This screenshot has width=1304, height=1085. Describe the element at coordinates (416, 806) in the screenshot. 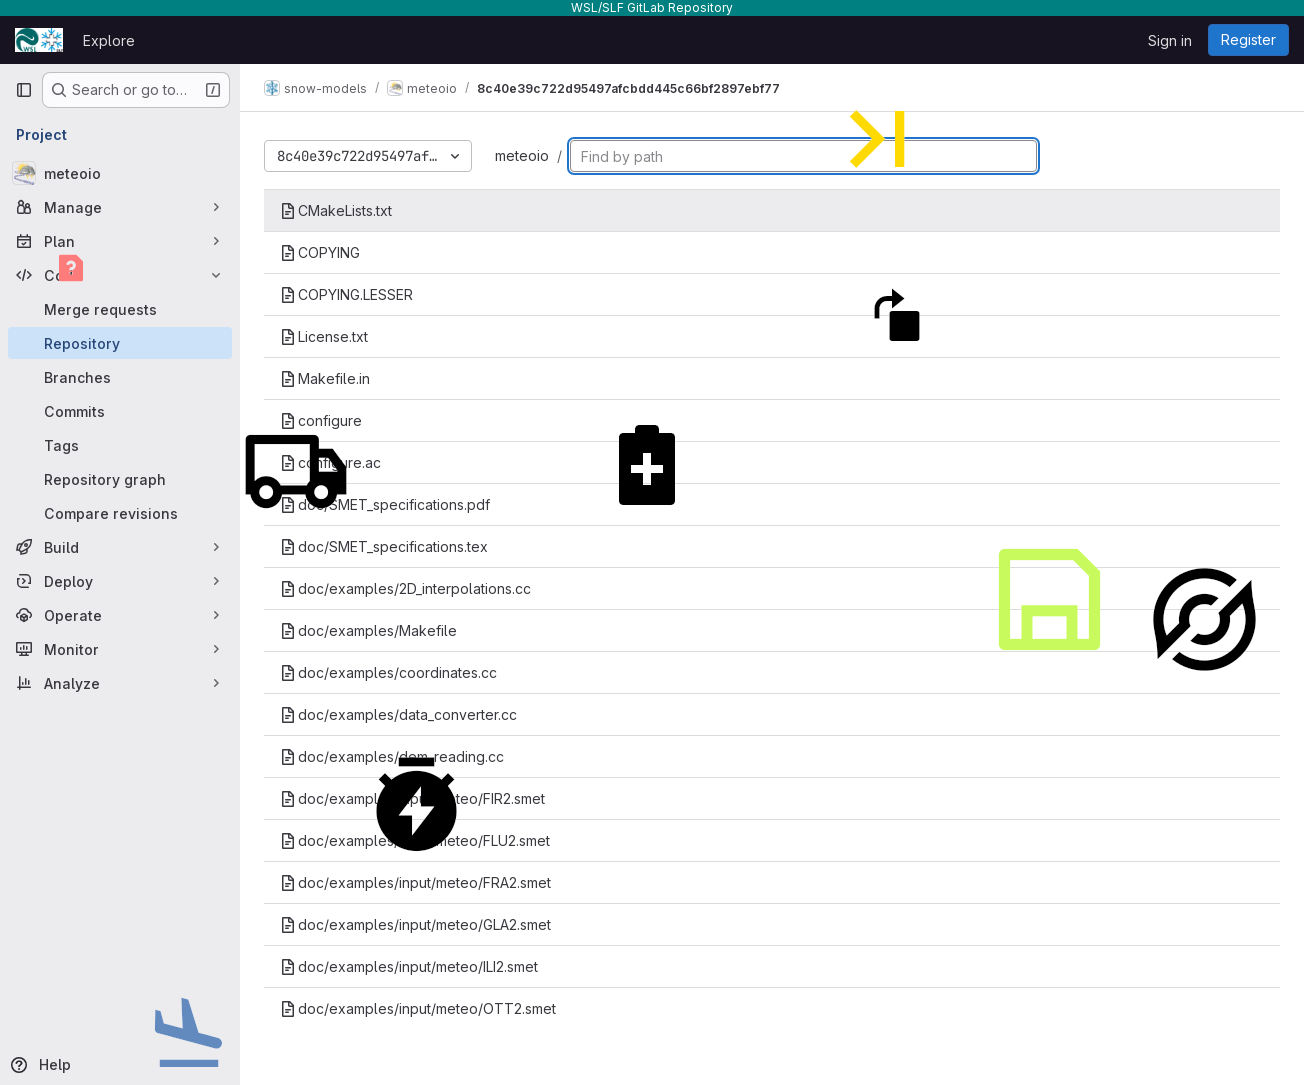

I see `start a quick timer or speed countdown` at that location.